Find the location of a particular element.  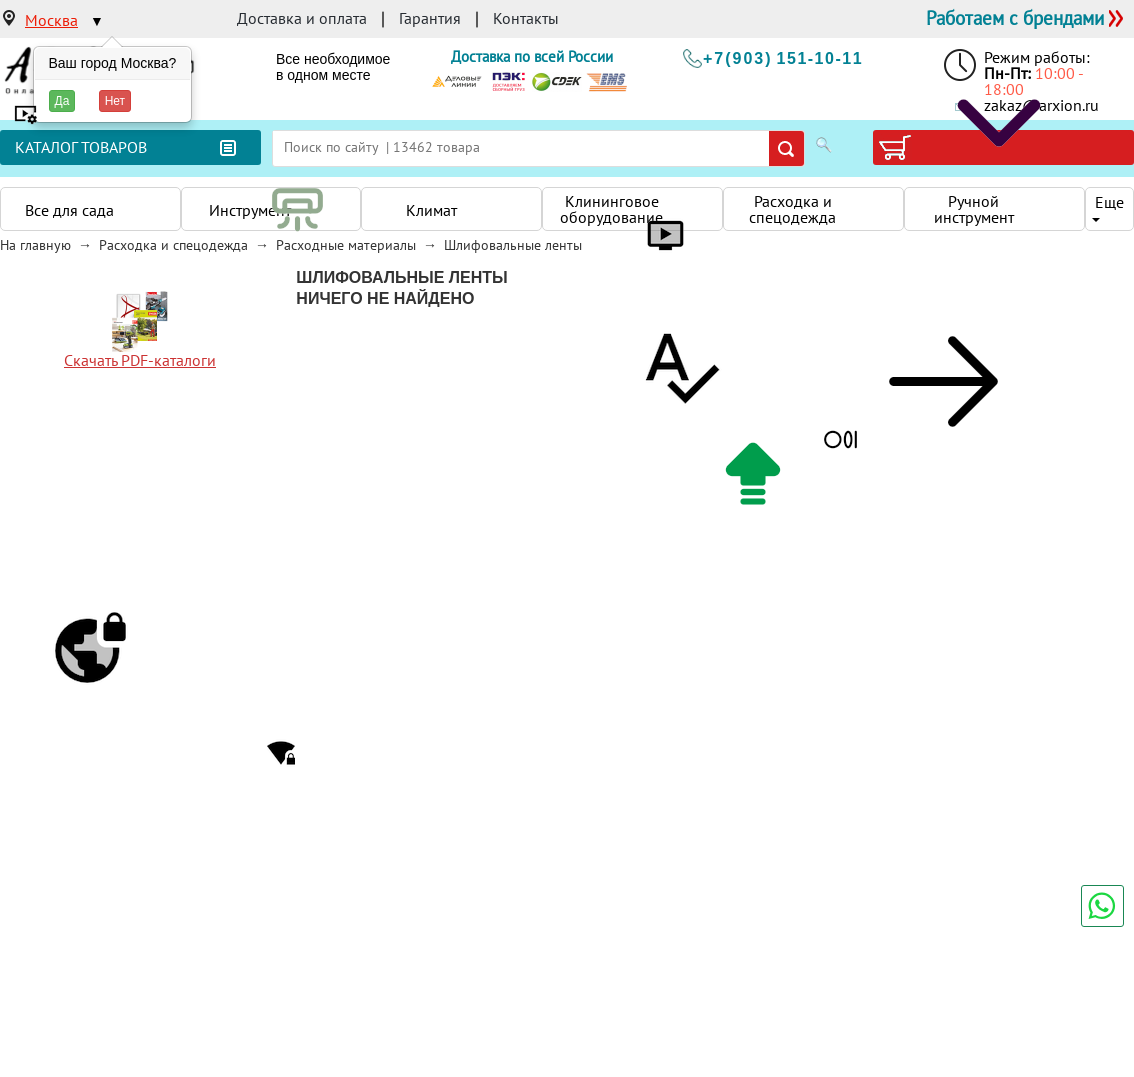

link to medium profile or article is located at coordinates (840, 439).